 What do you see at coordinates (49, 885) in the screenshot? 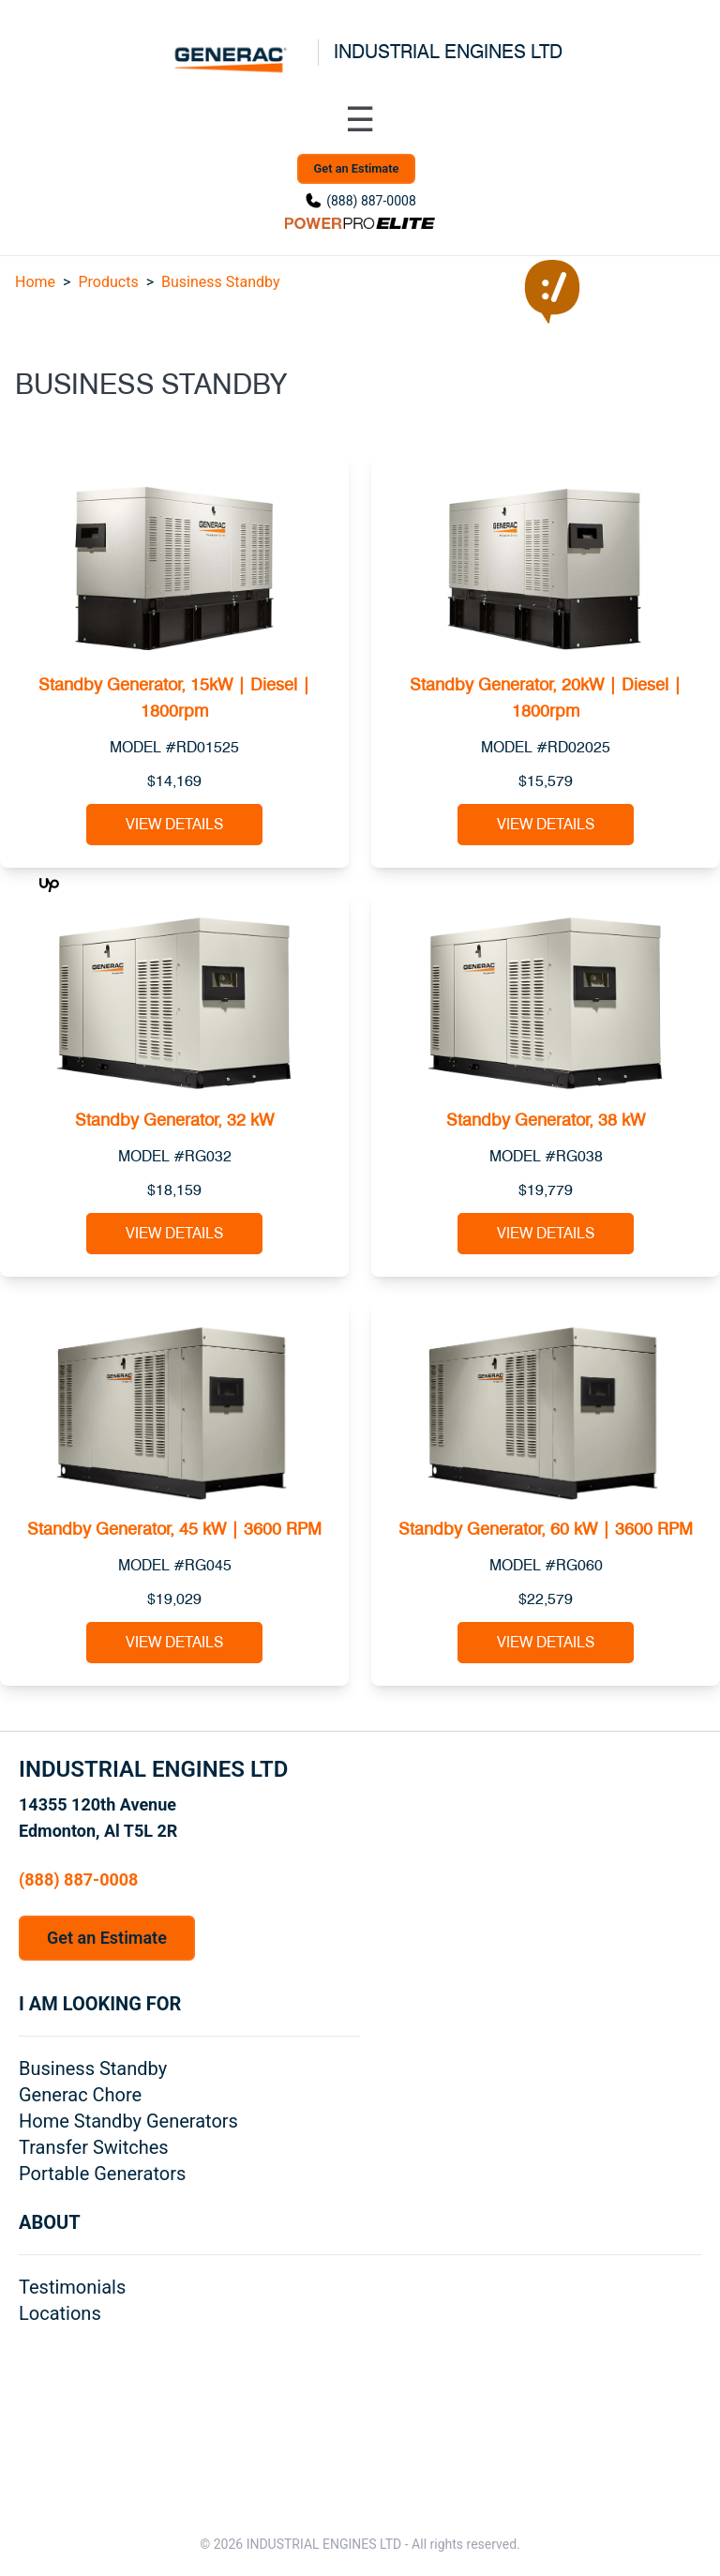
I see `open the Upwork app` at bounding box center [49, 885].